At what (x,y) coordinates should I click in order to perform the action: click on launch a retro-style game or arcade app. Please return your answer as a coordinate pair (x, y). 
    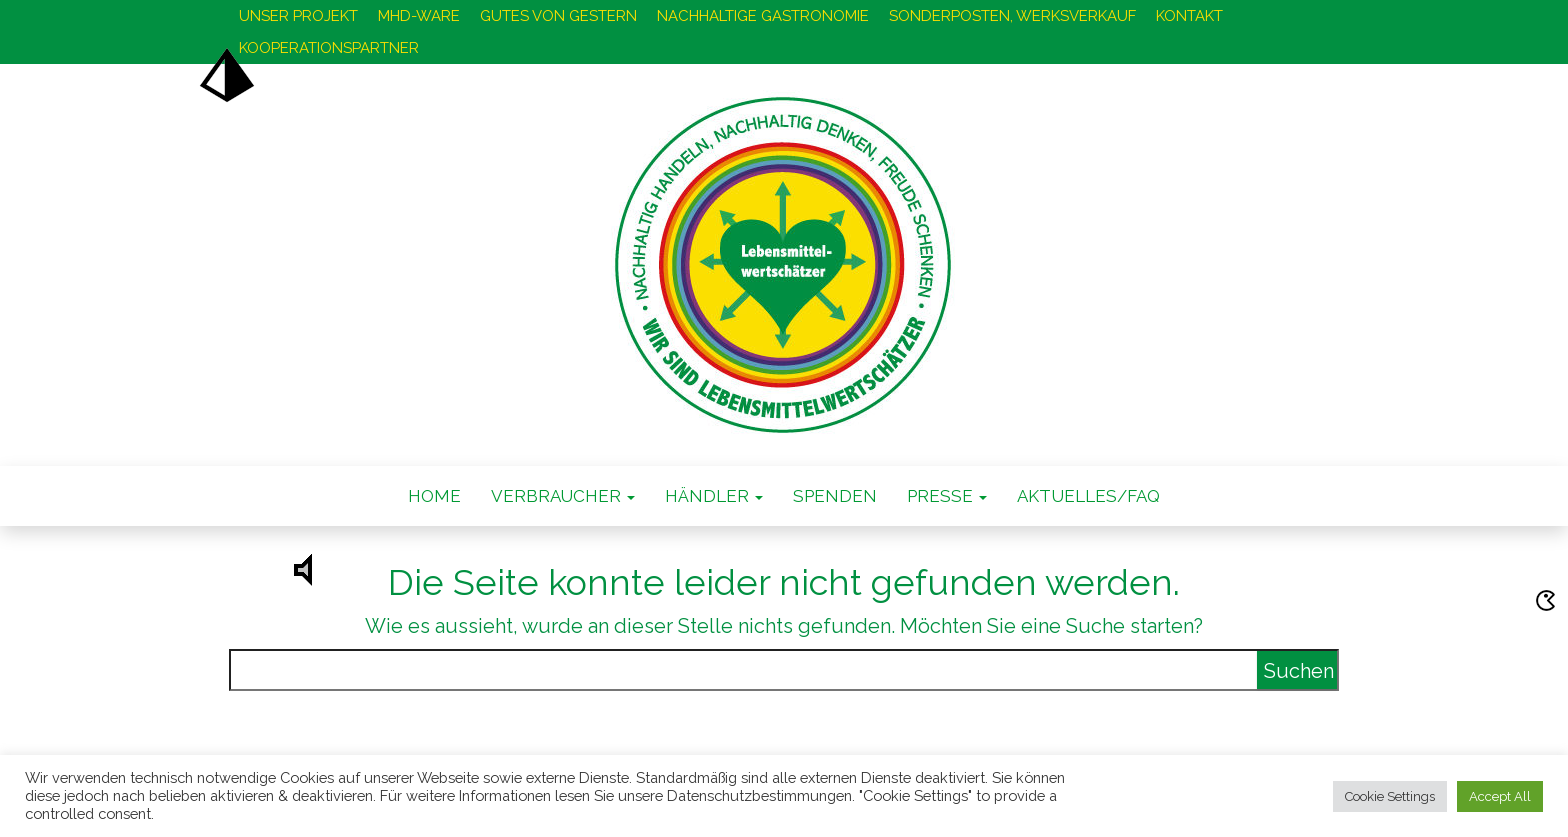
    Looking at the image, I should click on (1546, 600).